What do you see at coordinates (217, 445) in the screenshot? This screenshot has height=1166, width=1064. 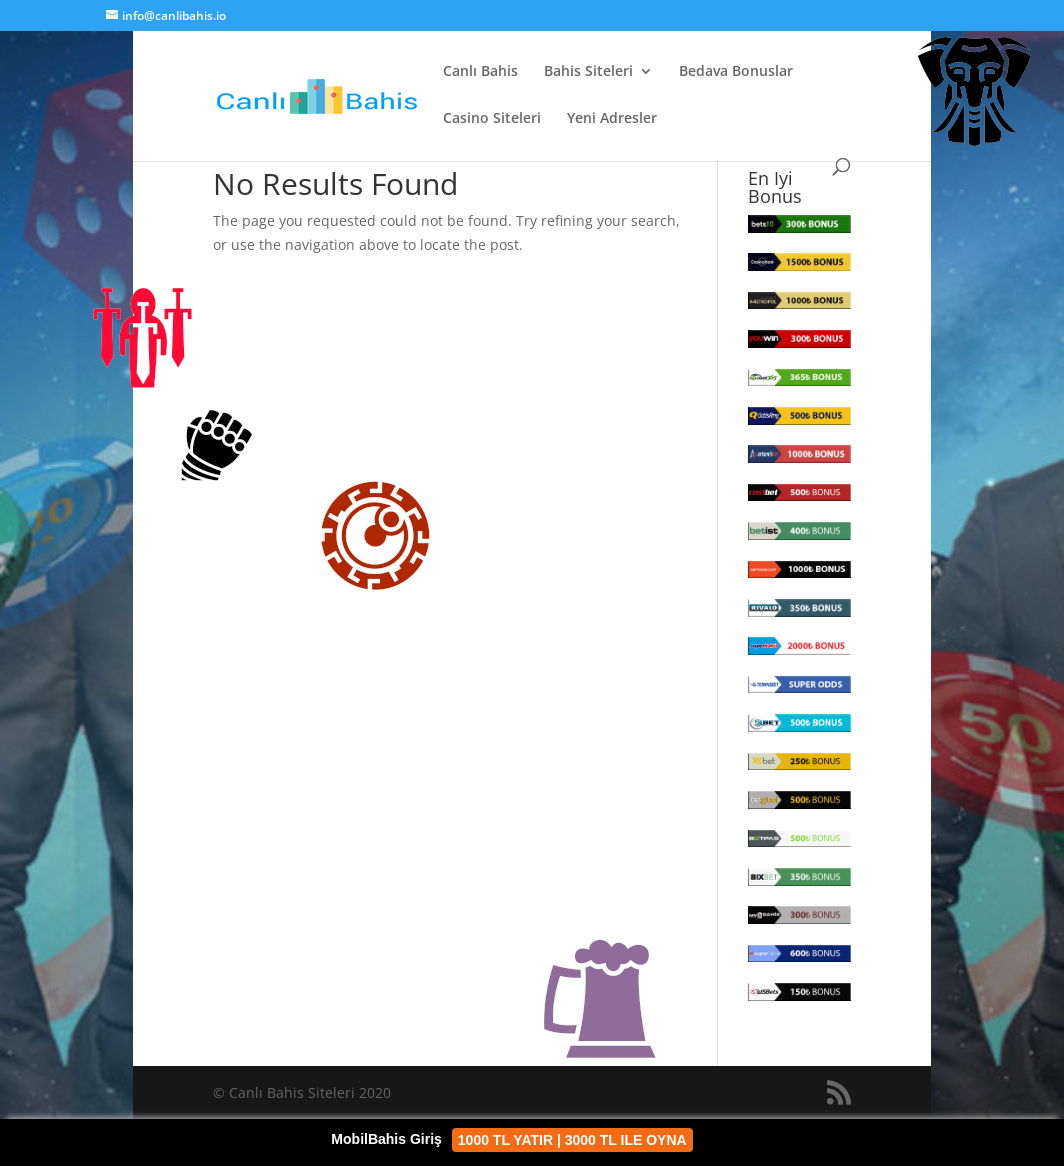 I see `select a melee or unarmed combat skill` at bounding box center [217, 445].